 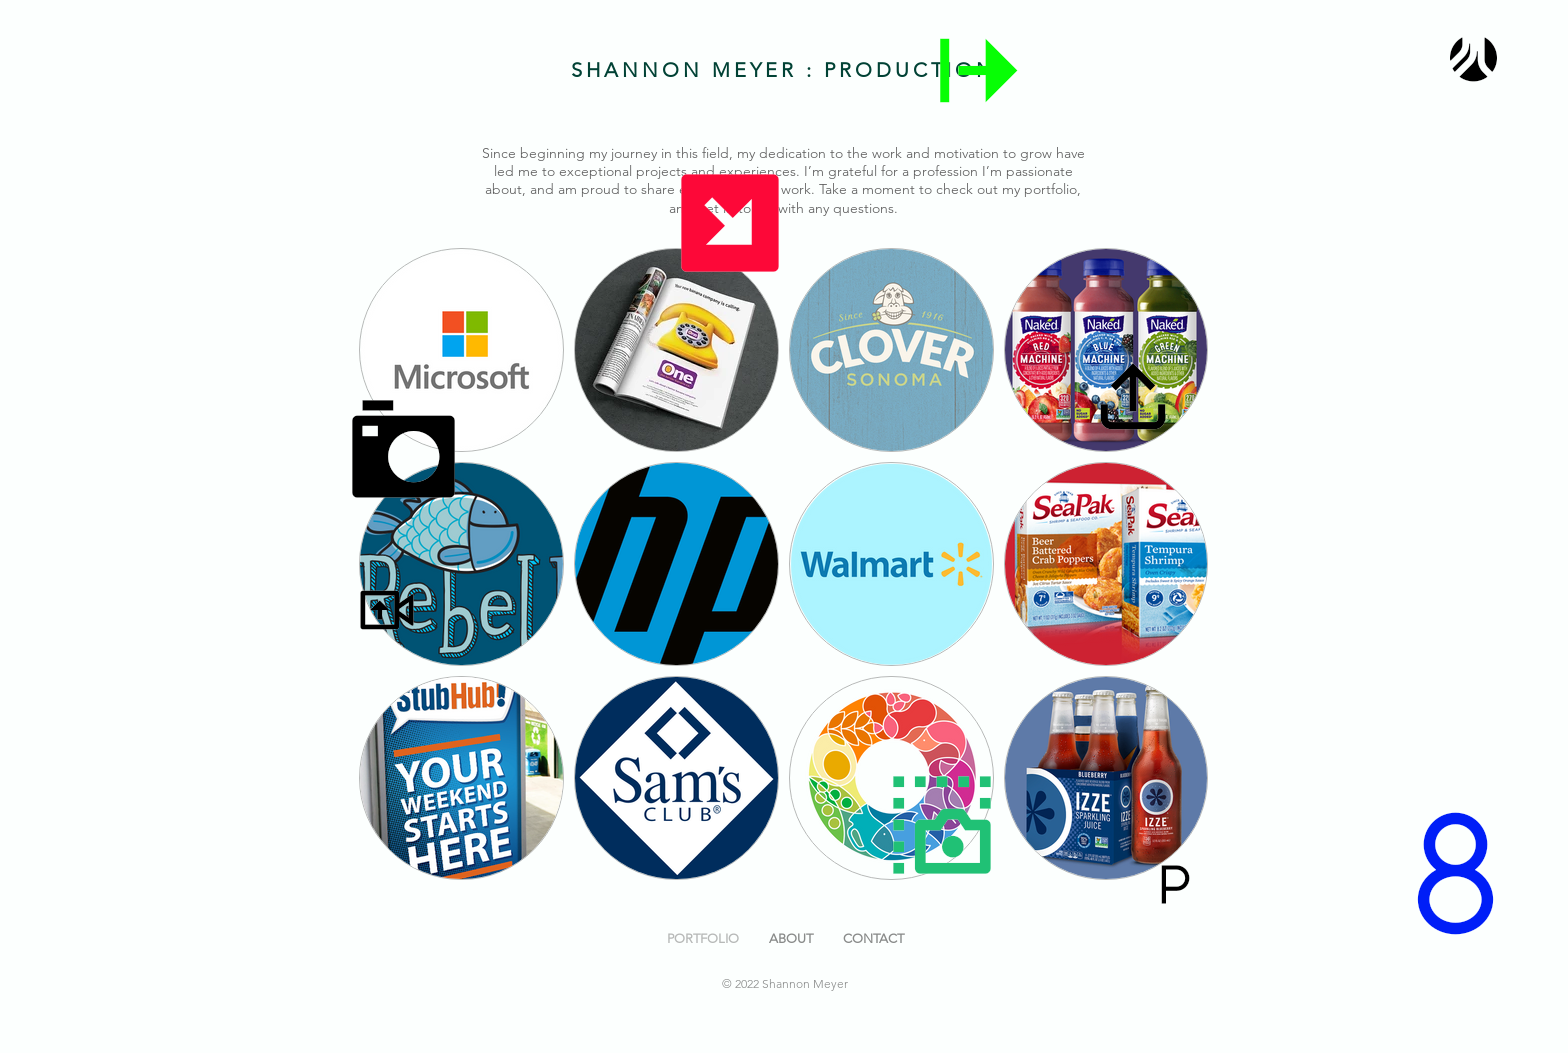 What do you see at coordinates (1174, 884) in the screenshot?
I see `indicates a parking area or facility` at bounding box center [1174, 884].